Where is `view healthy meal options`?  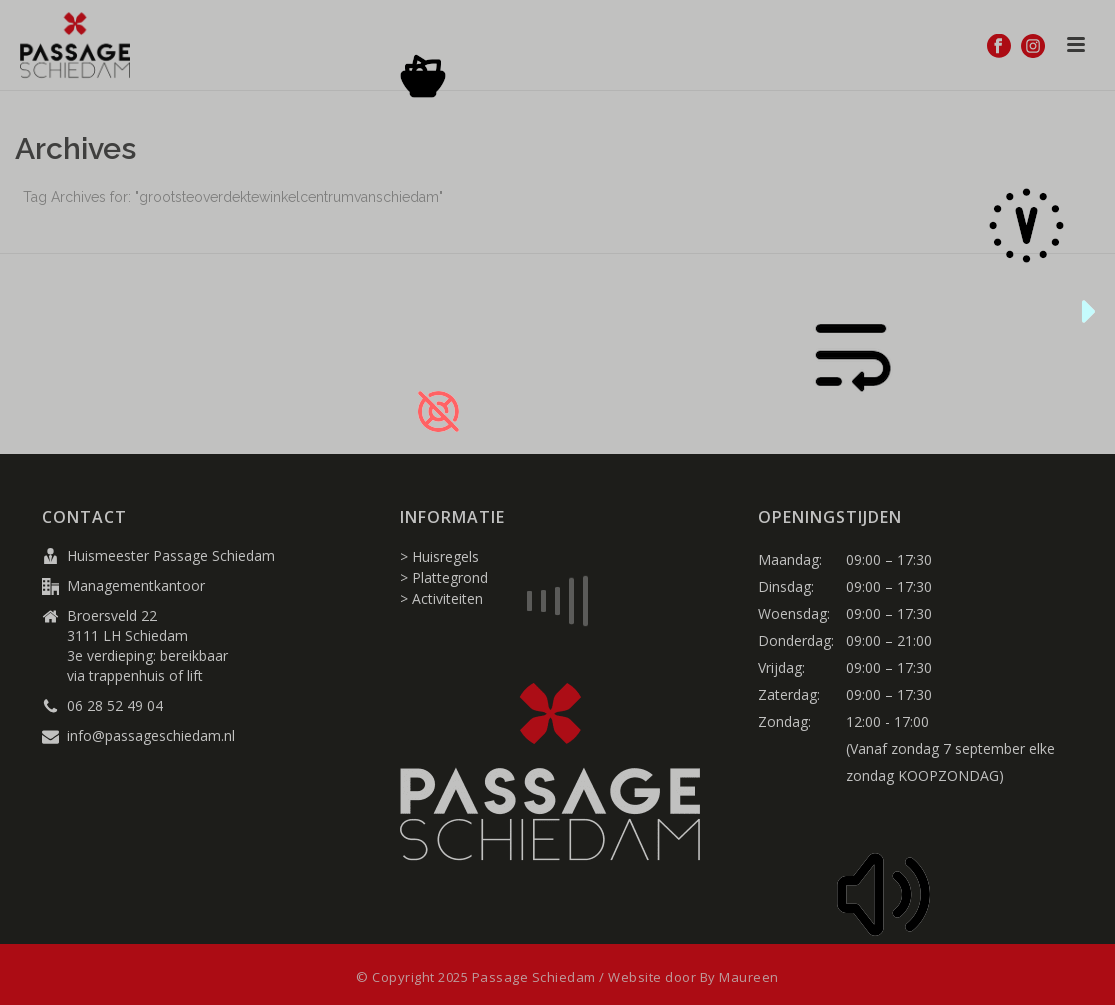
view healthy meal options is located at coordinates (423, 75).